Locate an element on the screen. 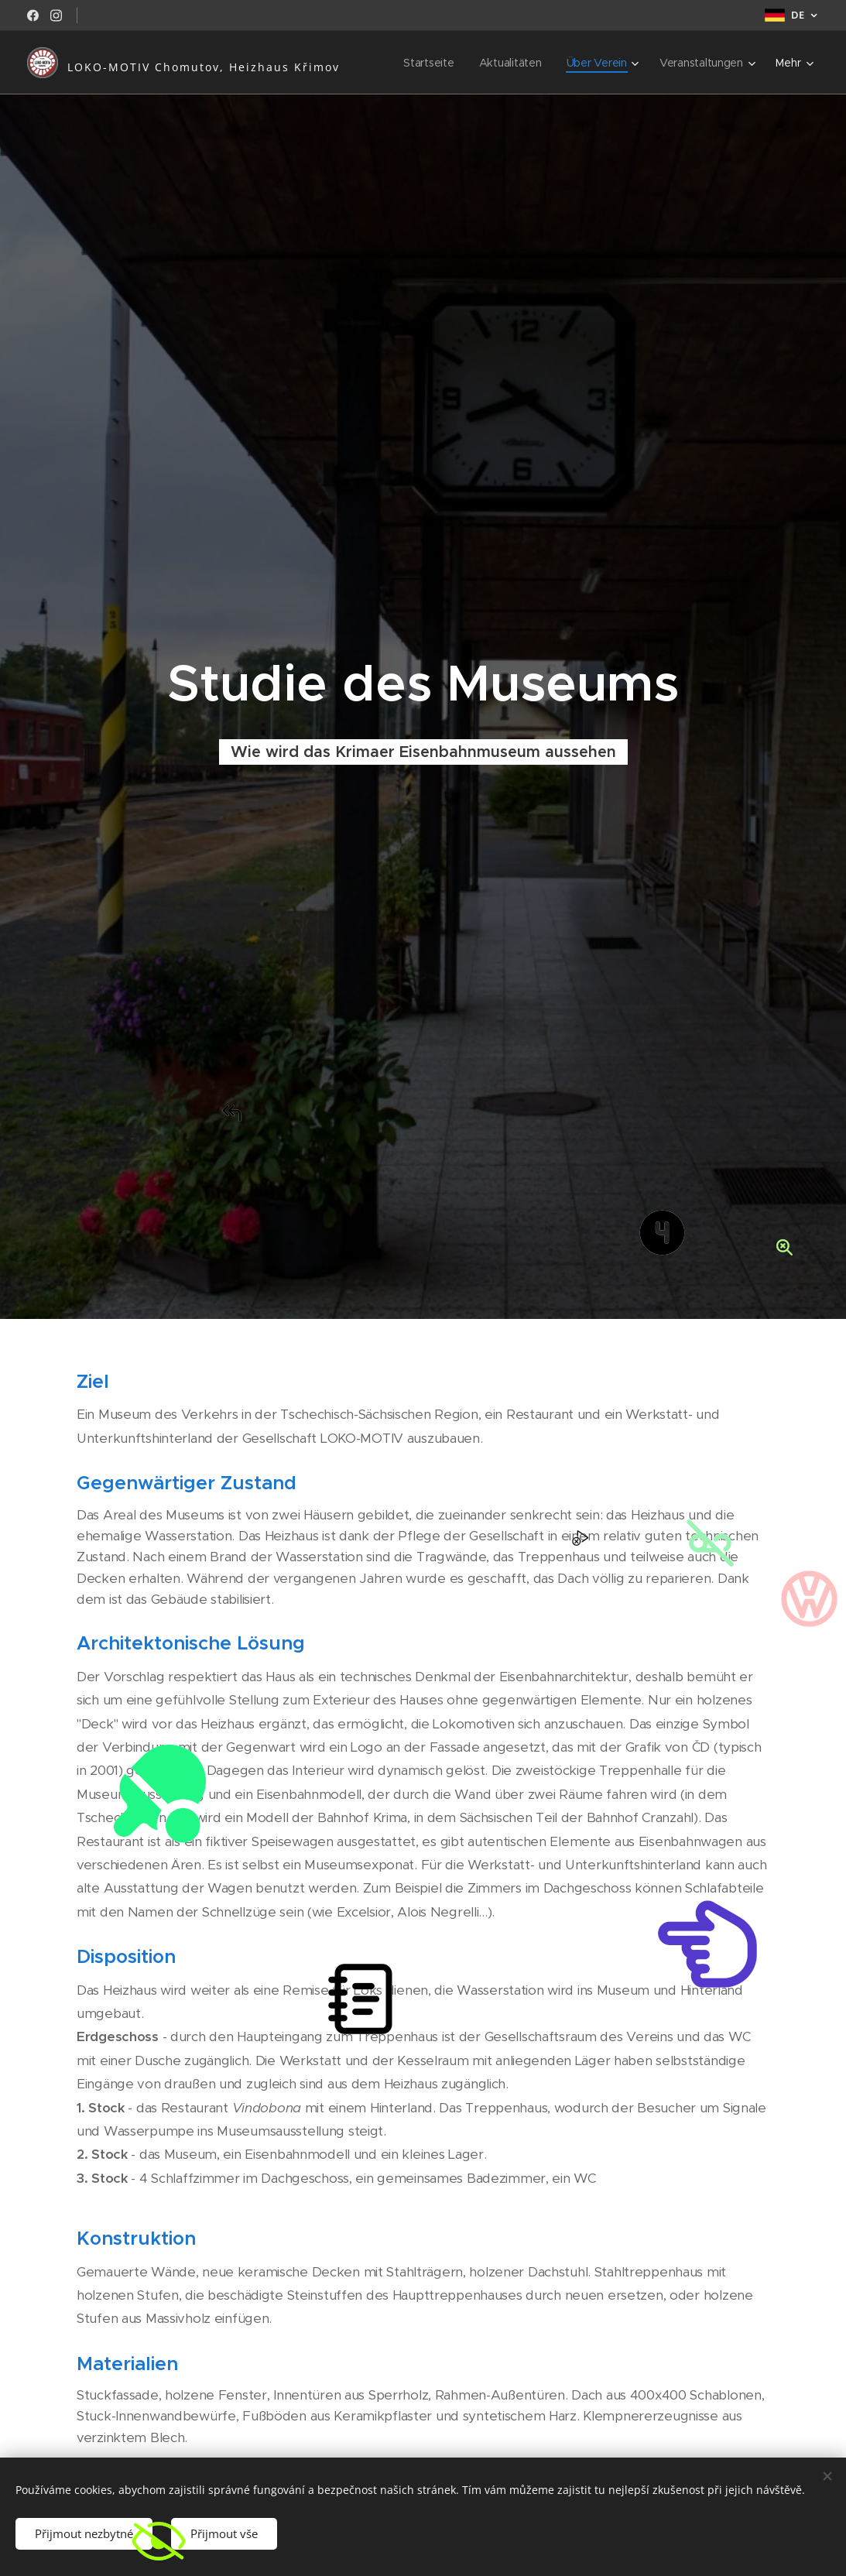 The image size is (846, 2576). open your notes or notebook is located at coordinates (363, 1999).